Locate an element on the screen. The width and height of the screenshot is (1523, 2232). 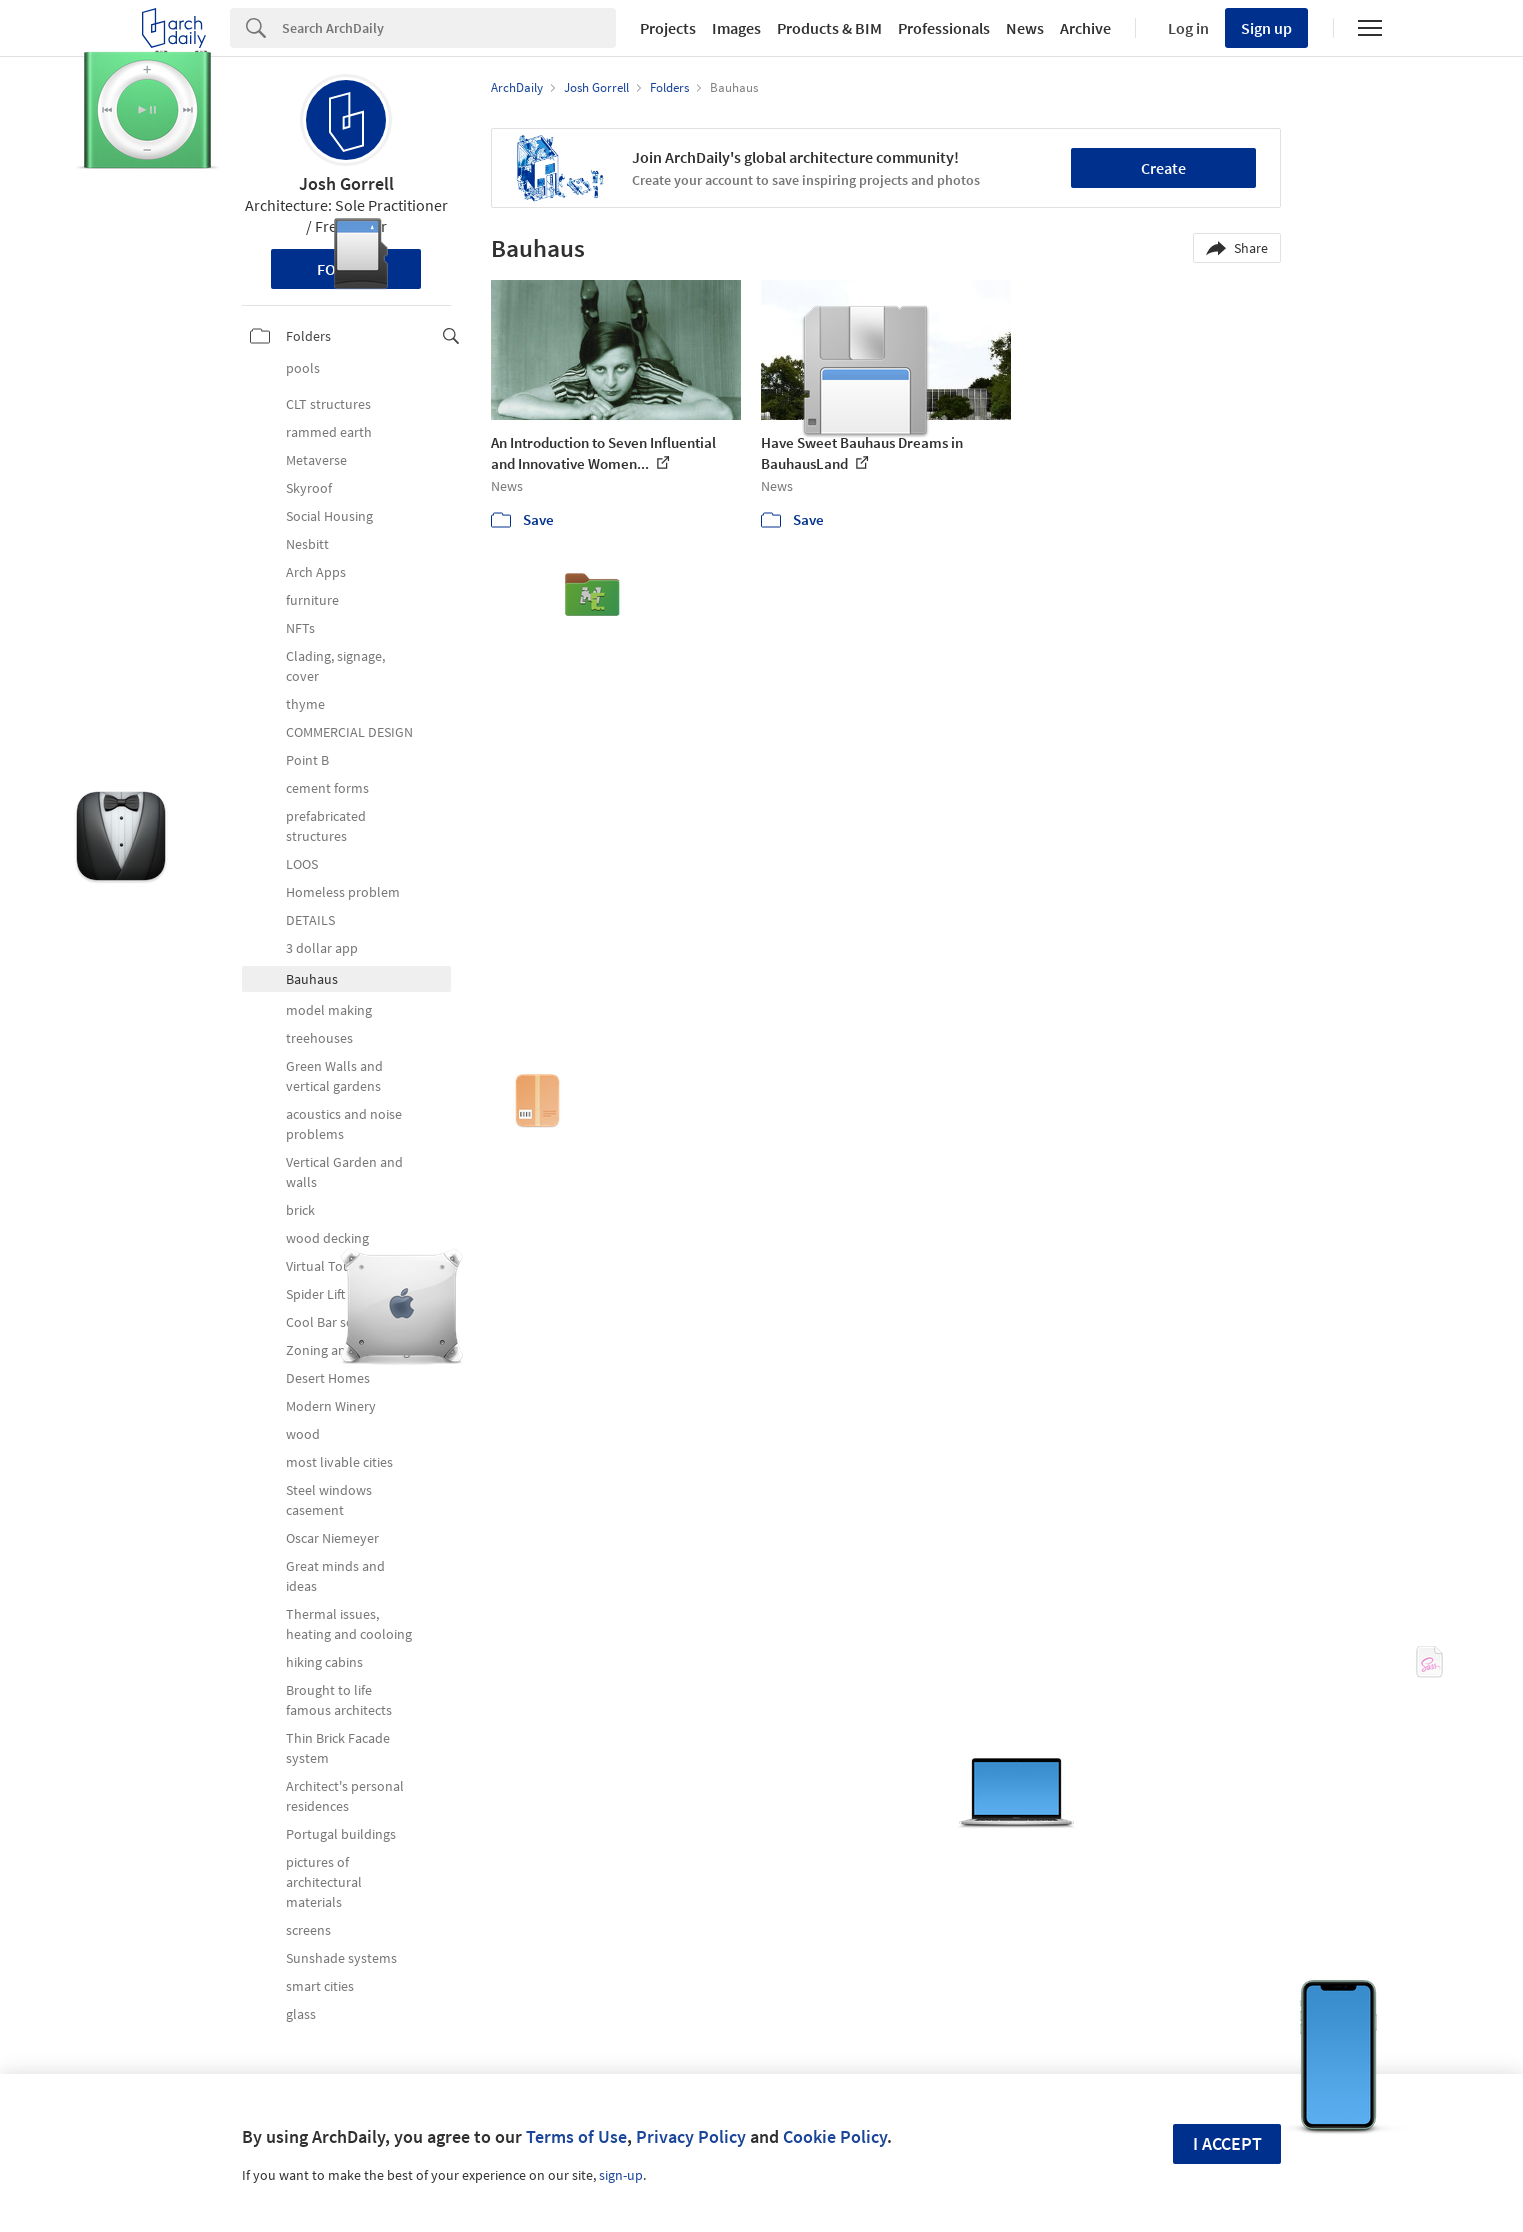
compressed archive file type indicator is located at coordinates (537, 1100).